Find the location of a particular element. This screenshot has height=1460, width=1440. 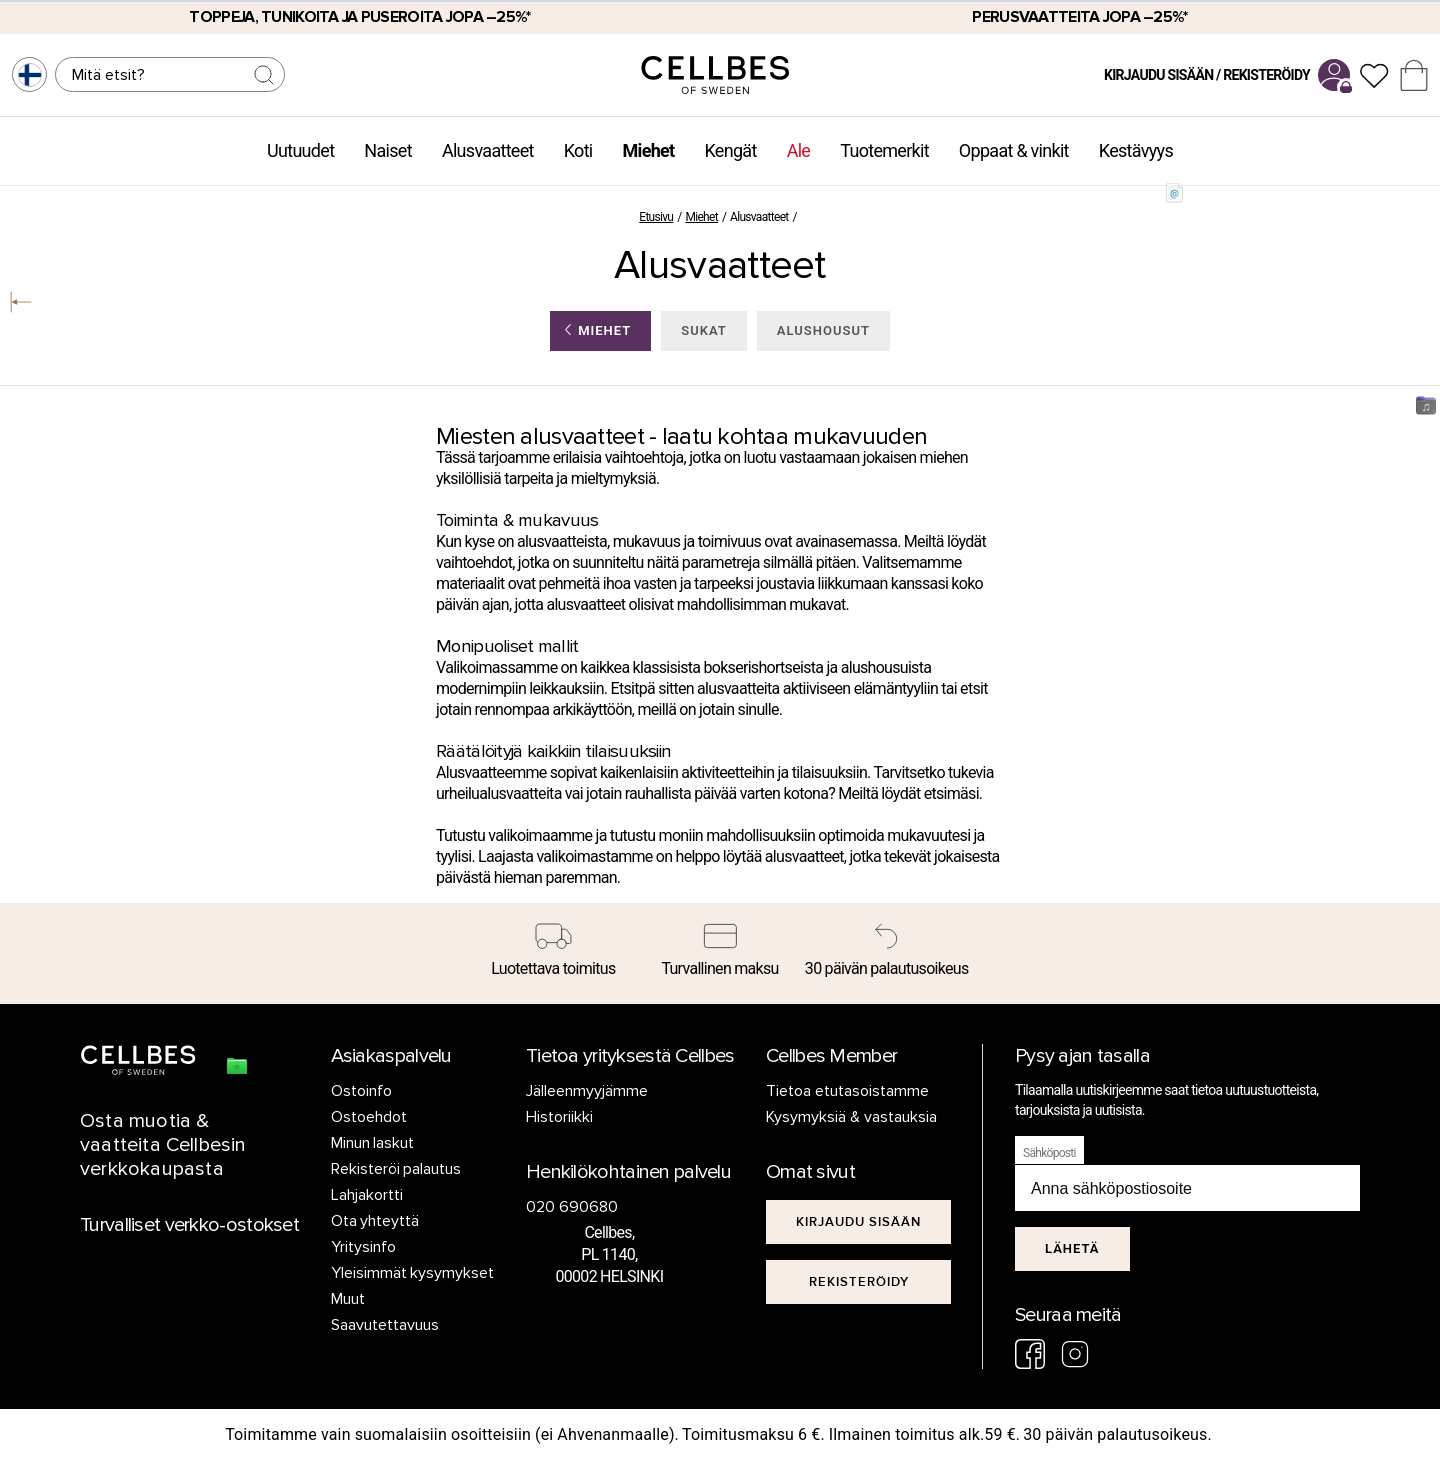

go to the first item in a list or sequence is located at coordinates (21, 302).